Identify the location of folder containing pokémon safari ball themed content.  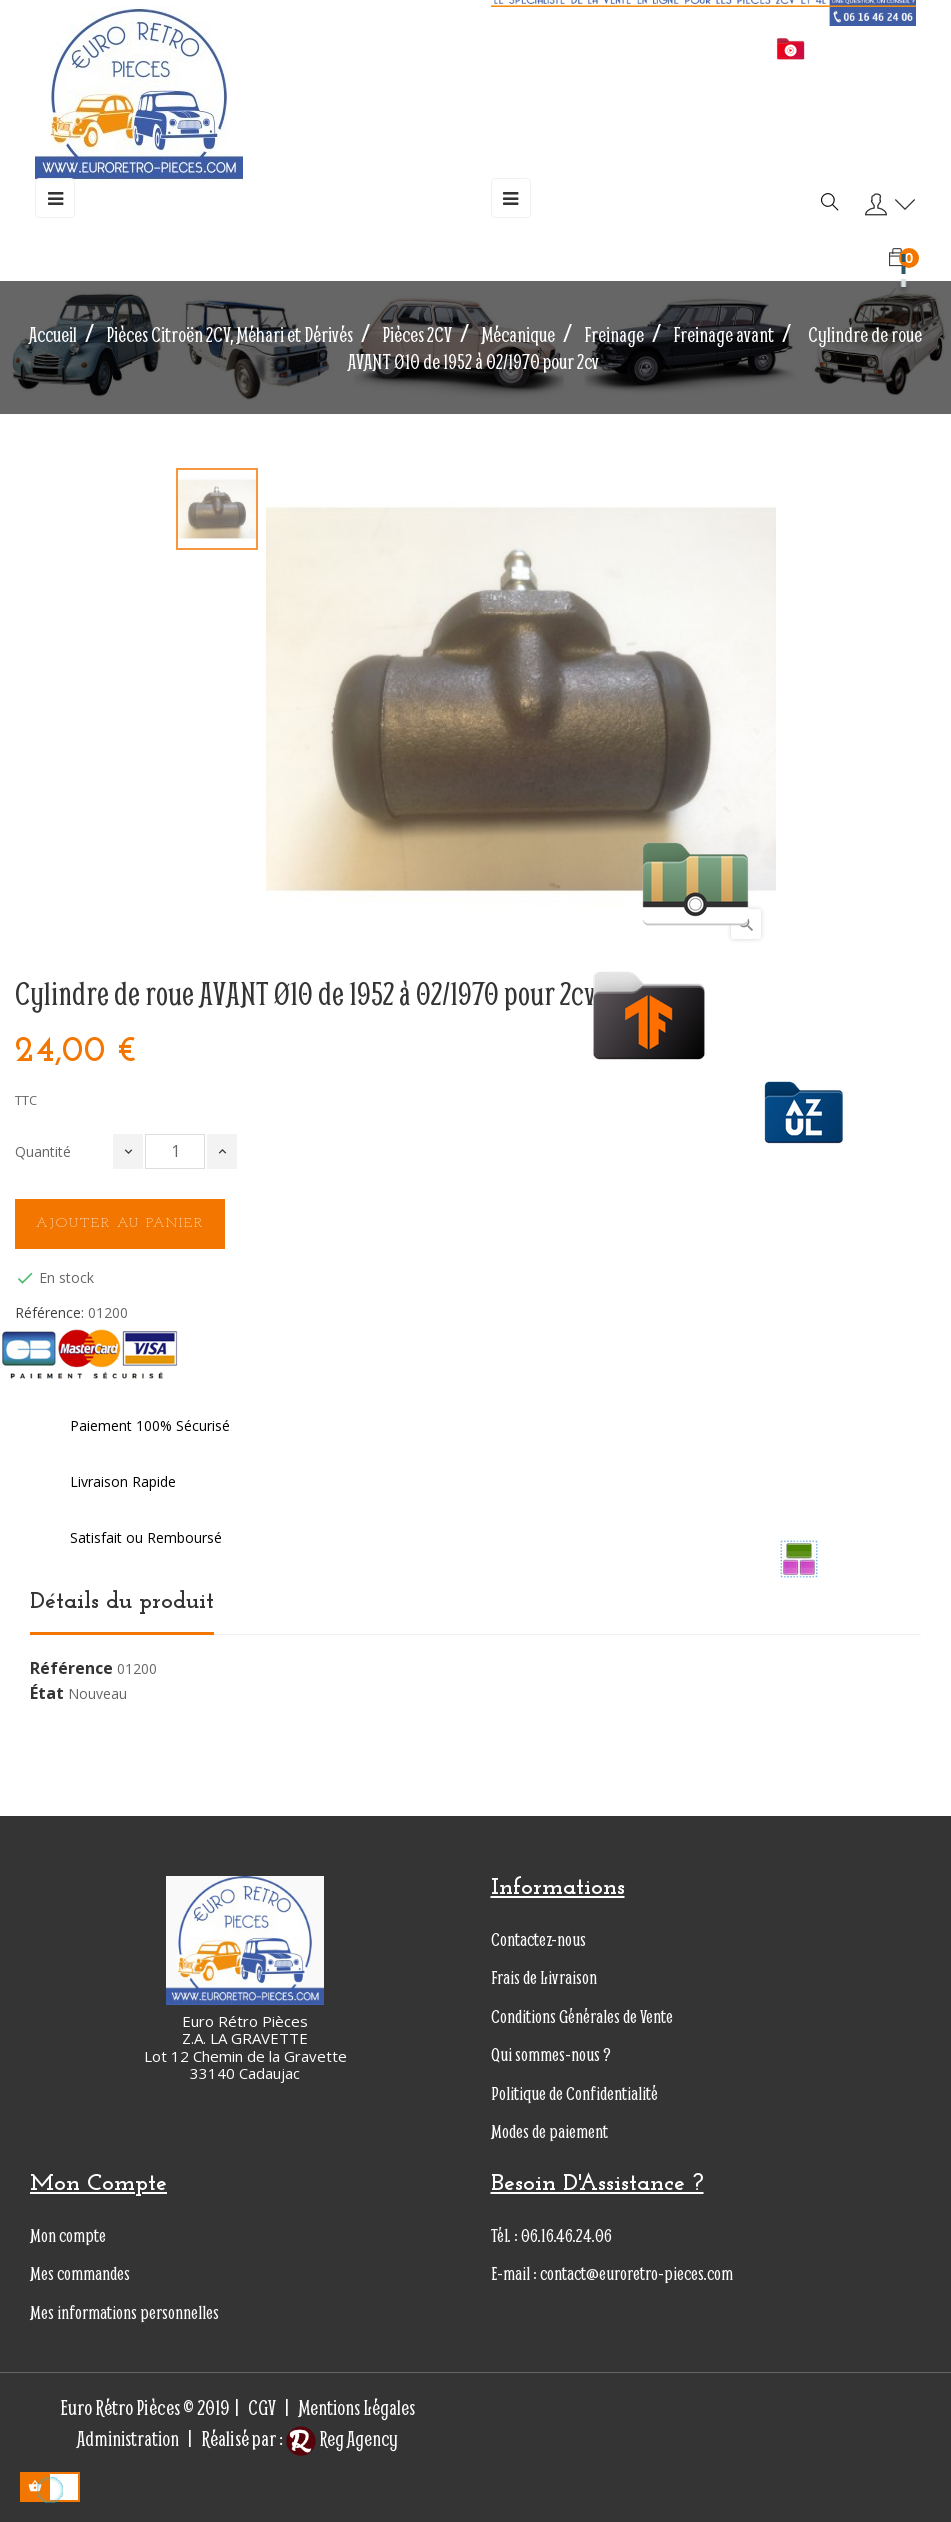
(695, 887).